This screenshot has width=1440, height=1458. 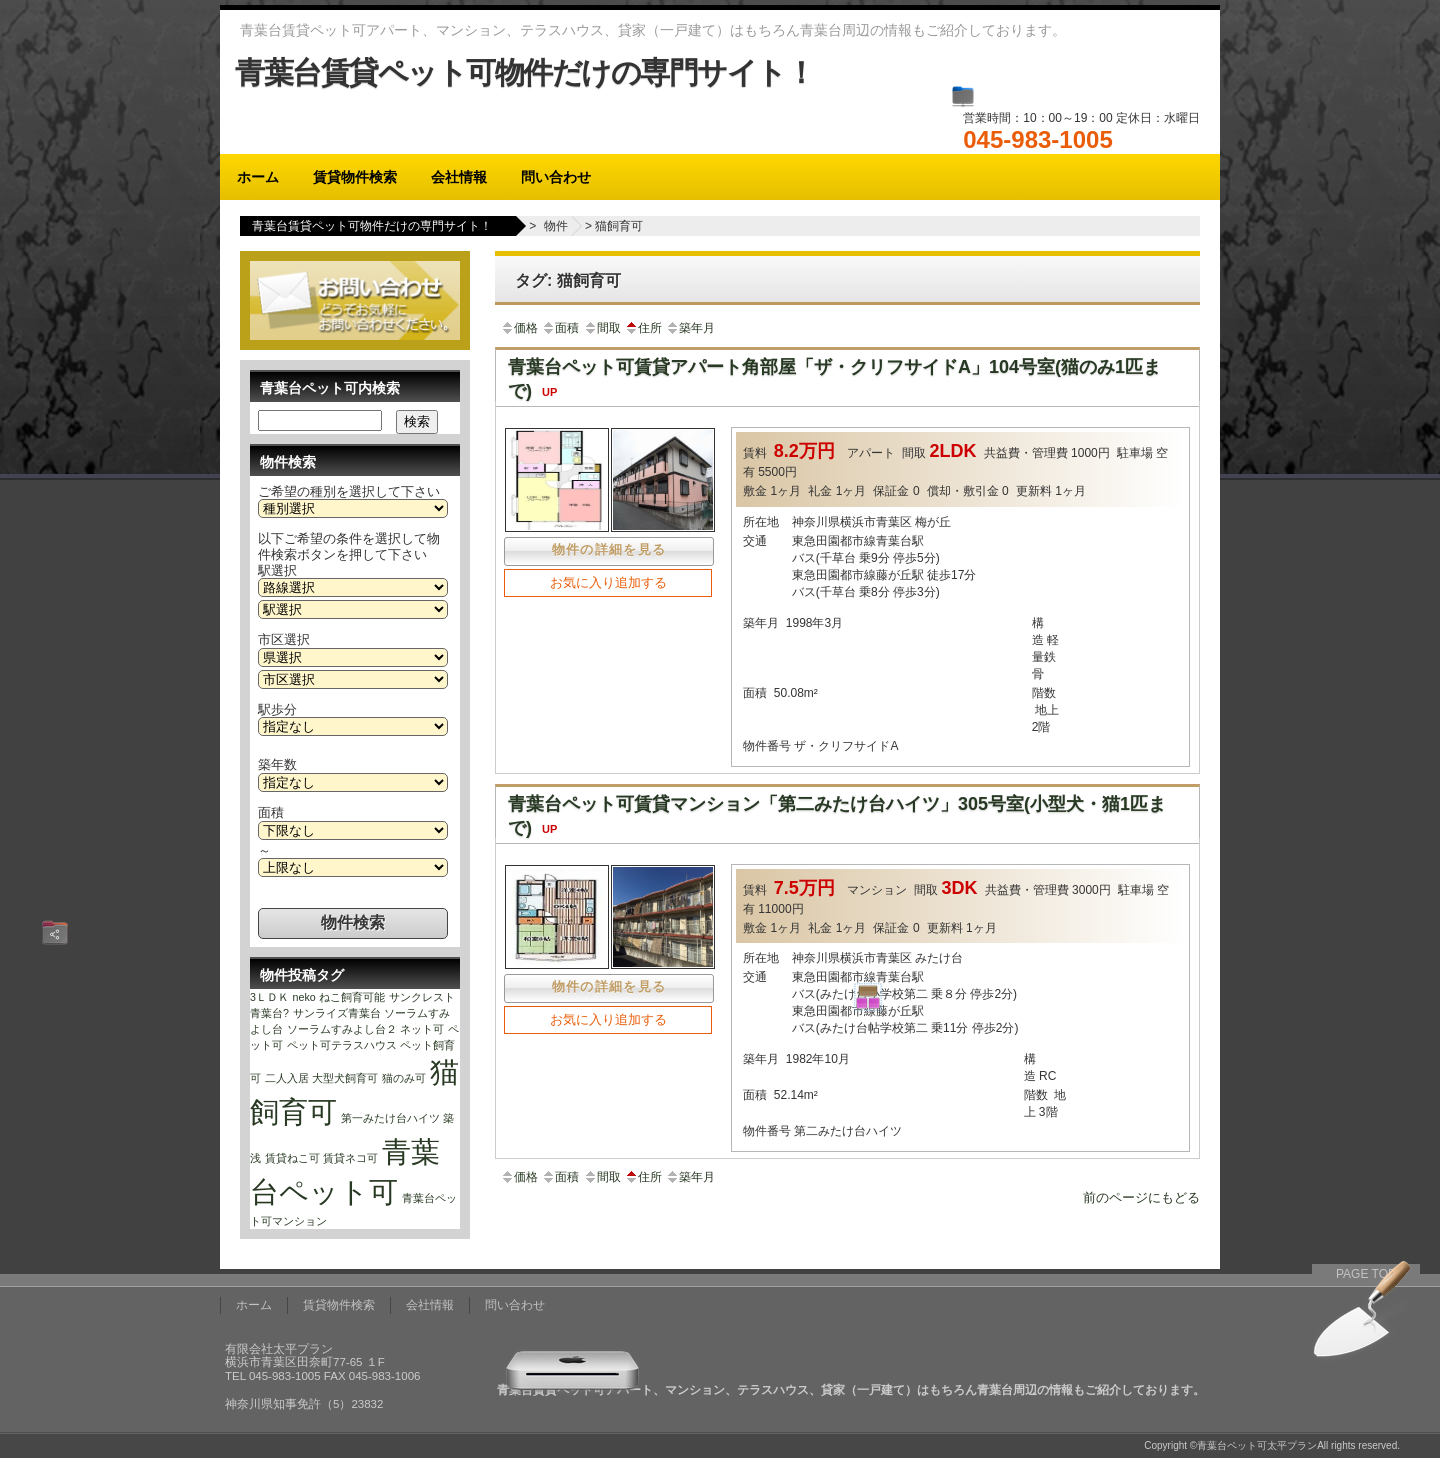 What do you see at coordinates (55, 932) in the screenshot?
I see `access your public shared folder` at bounding box center [55, 932].